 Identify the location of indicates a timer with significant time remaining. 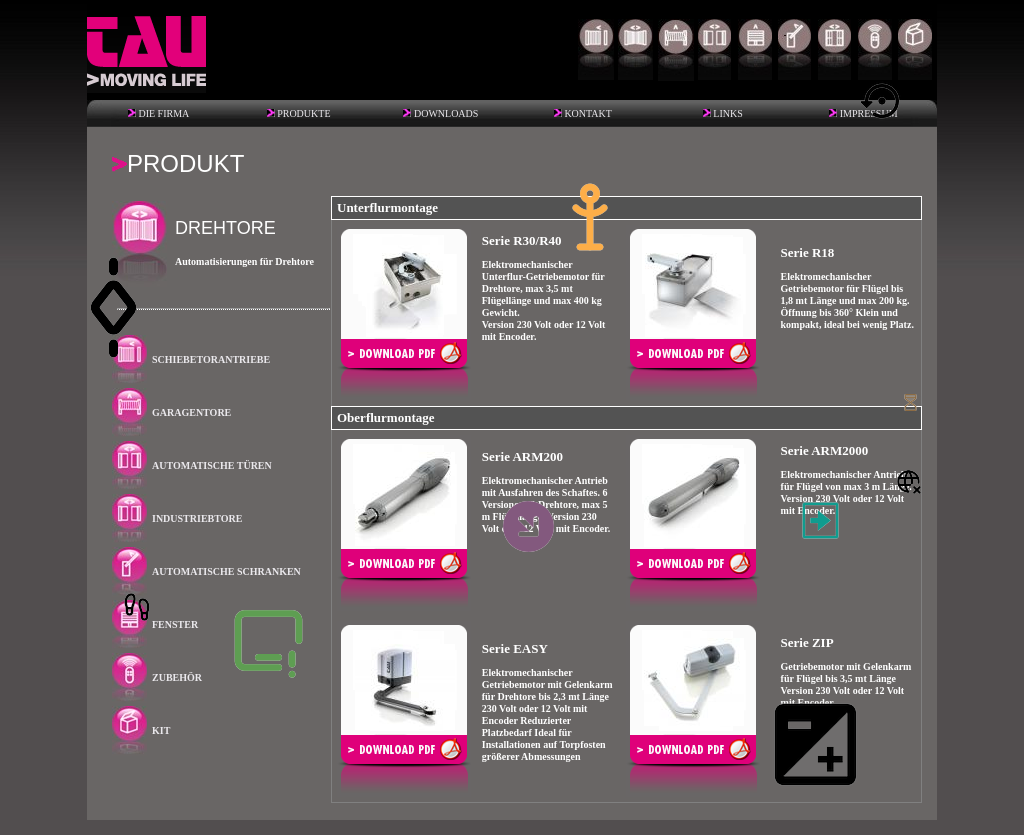
(910, 402).